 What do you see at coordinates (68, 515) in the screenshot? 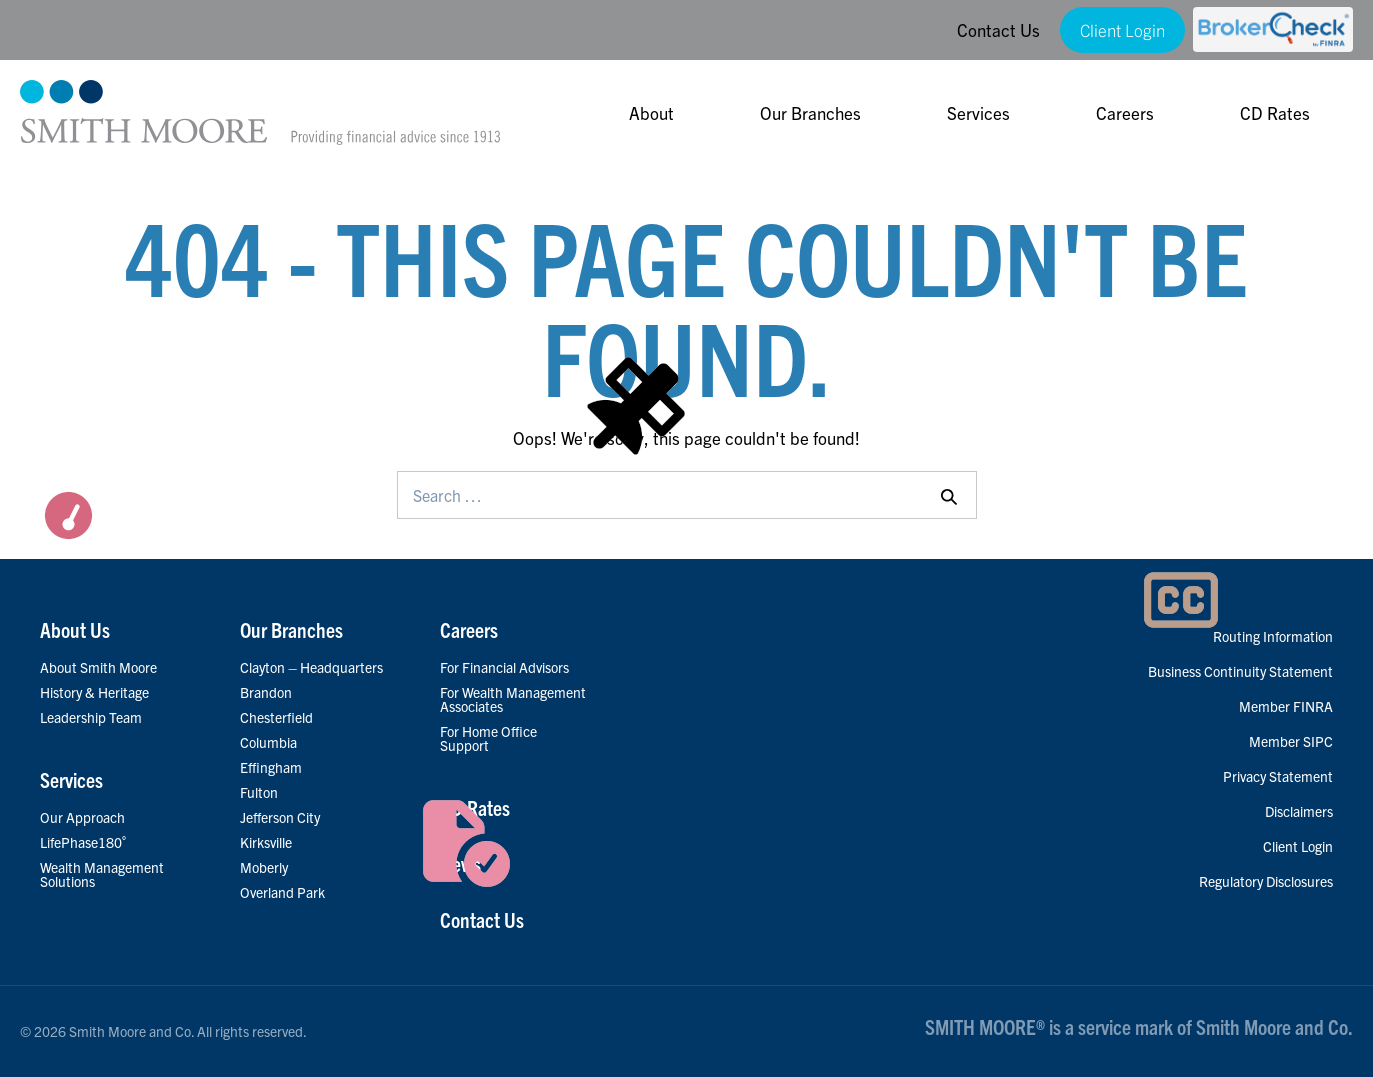
I see `view system performance or speed metrics` at bounding box center [68, 515].